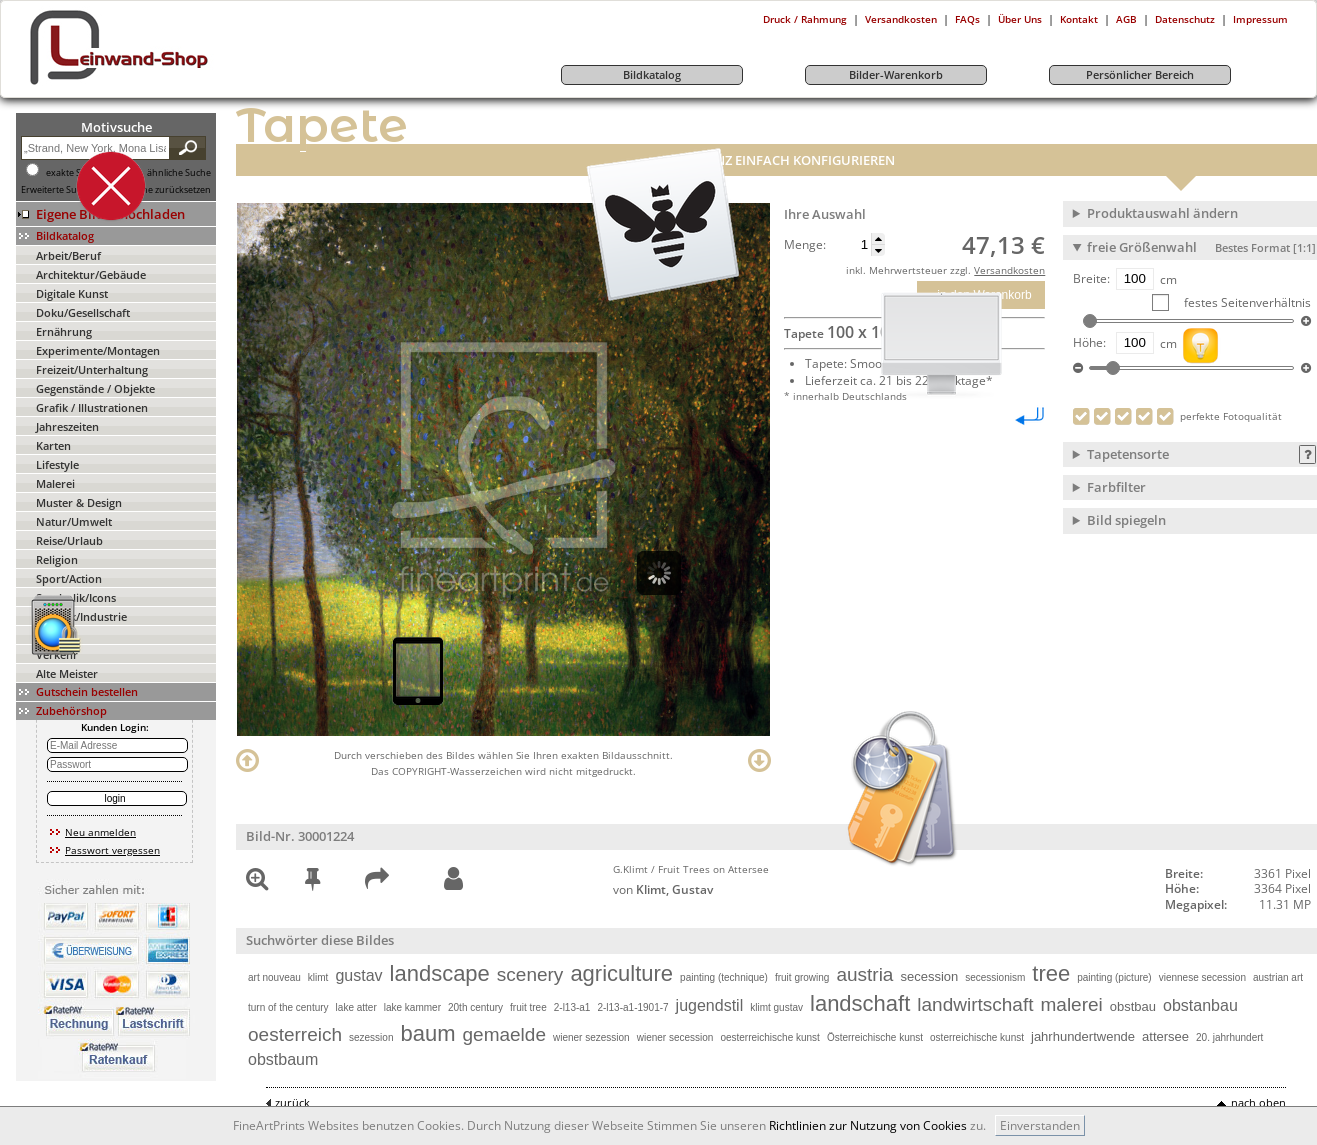  What do you see at coordinates (941, 341) in the screenshot?
I see `represents this mac in system preferences or network settings` at bounding box center [941, 341].